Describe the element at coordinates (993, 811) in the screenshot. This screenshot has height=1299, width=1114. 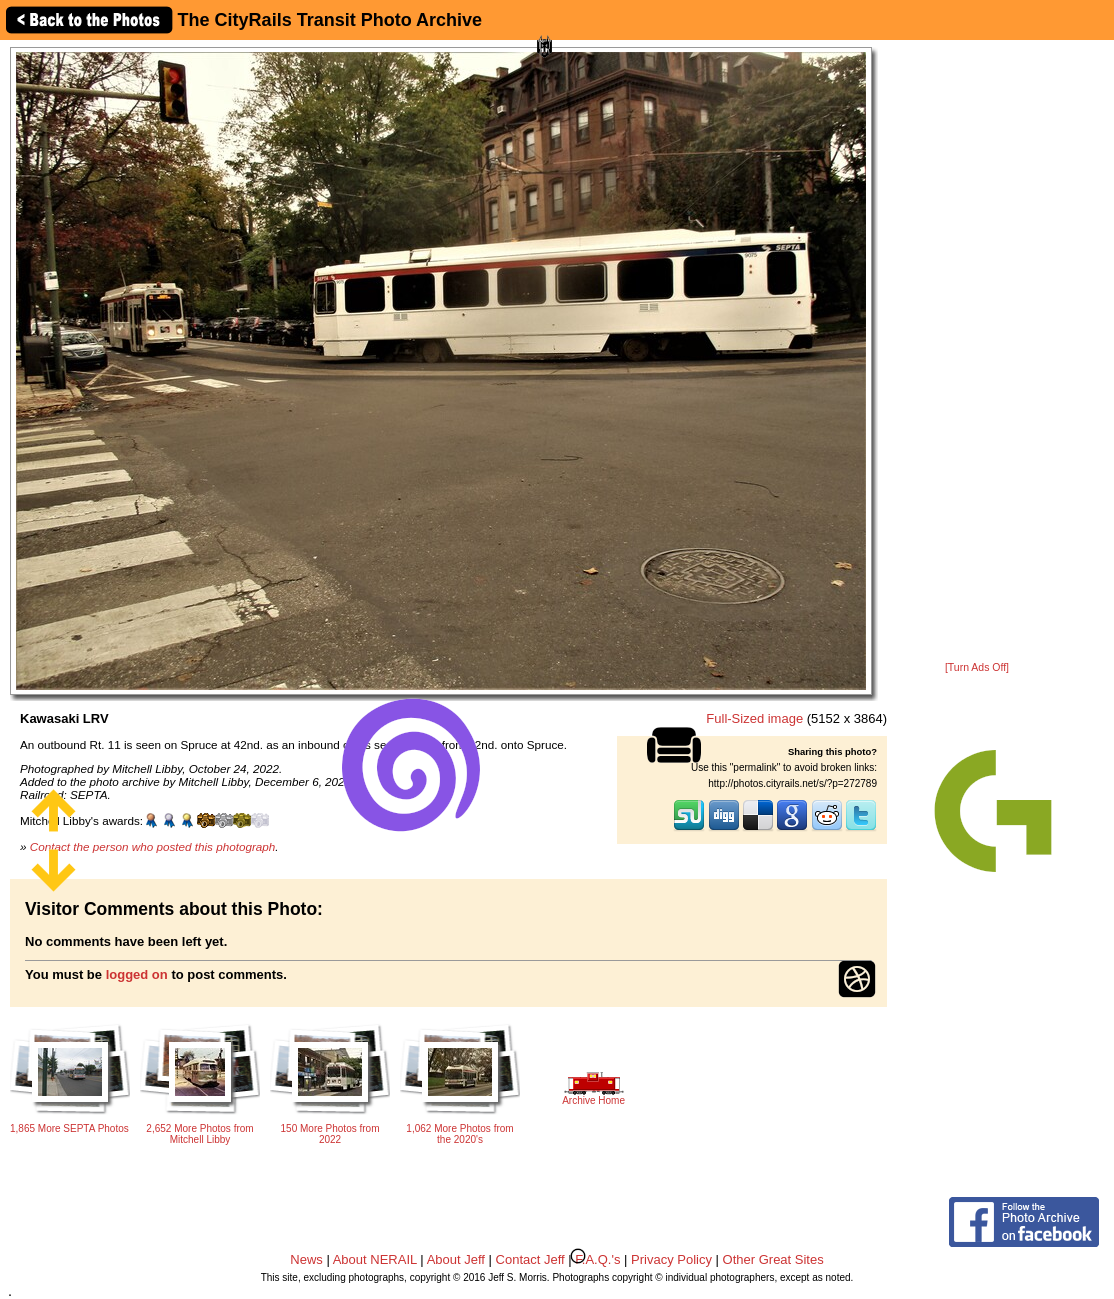
I see `logitech g gaming brand logo` at that location.